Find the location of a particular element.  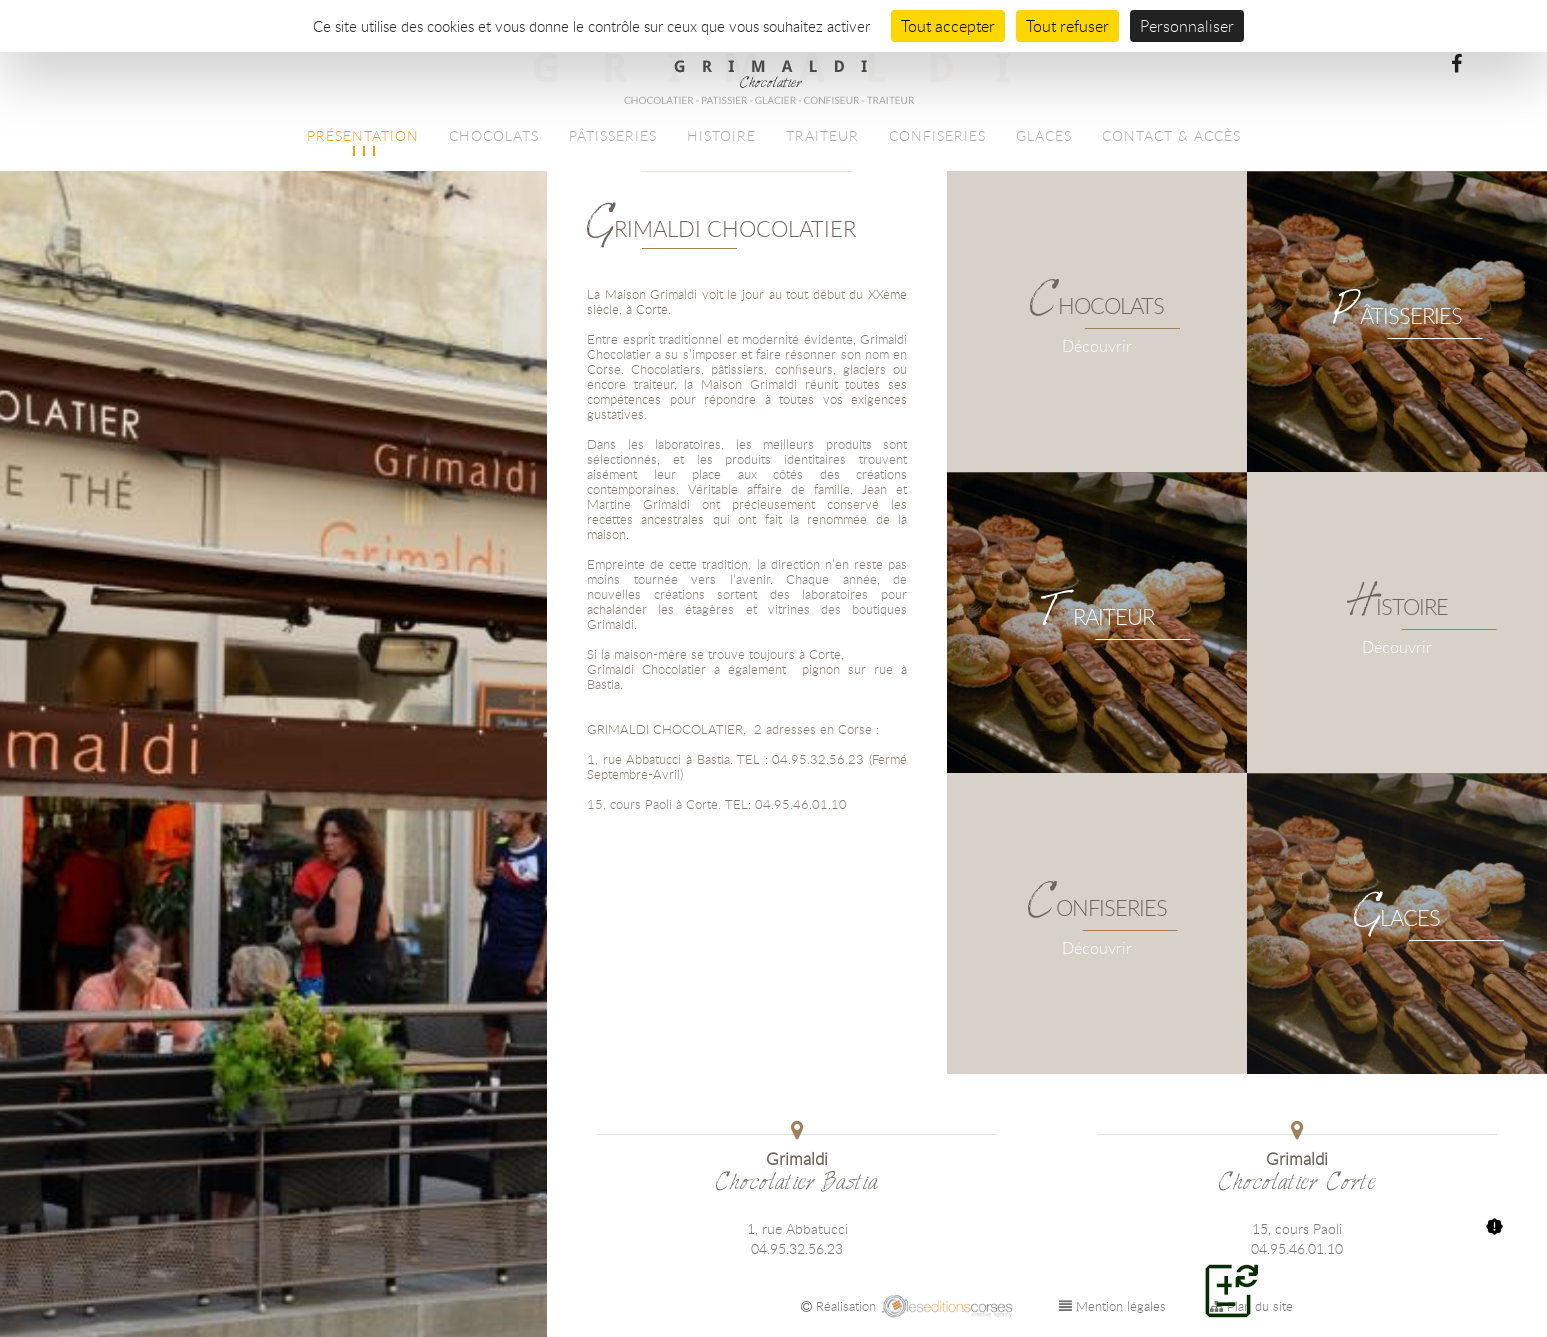

sync or restore an editing session is located at coordinates (1228, 1291).